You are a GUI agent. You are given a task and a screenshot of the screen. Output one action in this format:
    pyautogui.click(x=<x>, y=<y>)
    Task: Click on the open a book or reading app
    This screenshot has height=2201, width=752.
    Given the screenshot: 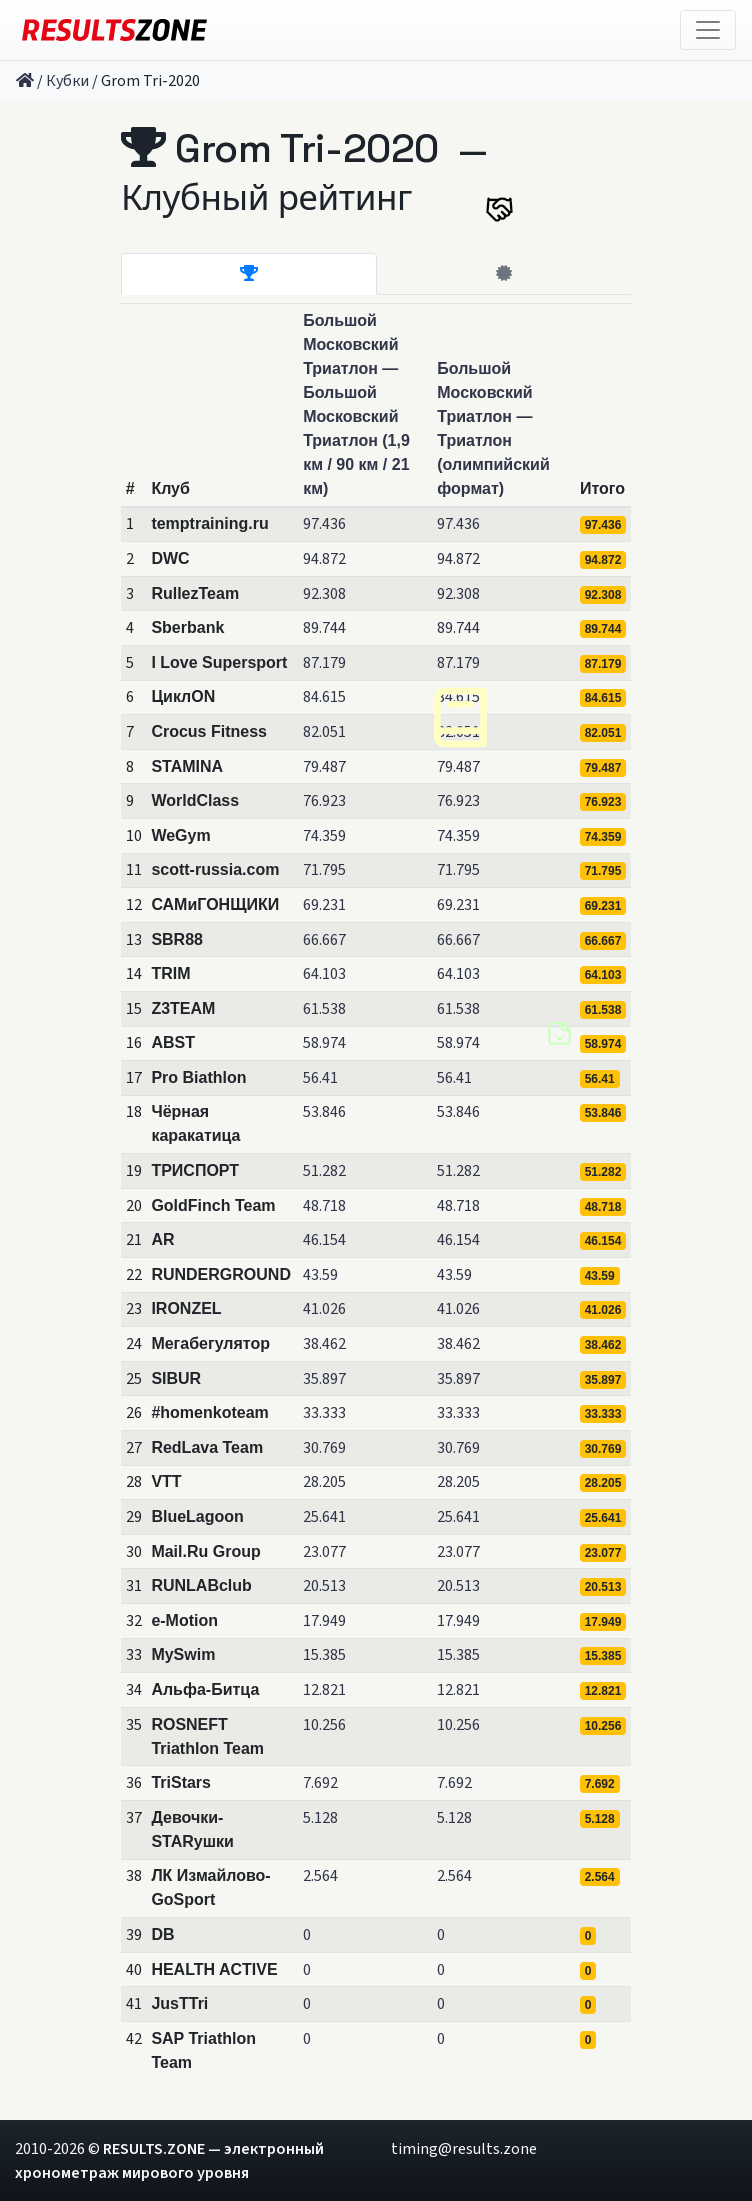 What is the action you would take?
    pyautogui.click(x=460, y=717)
    